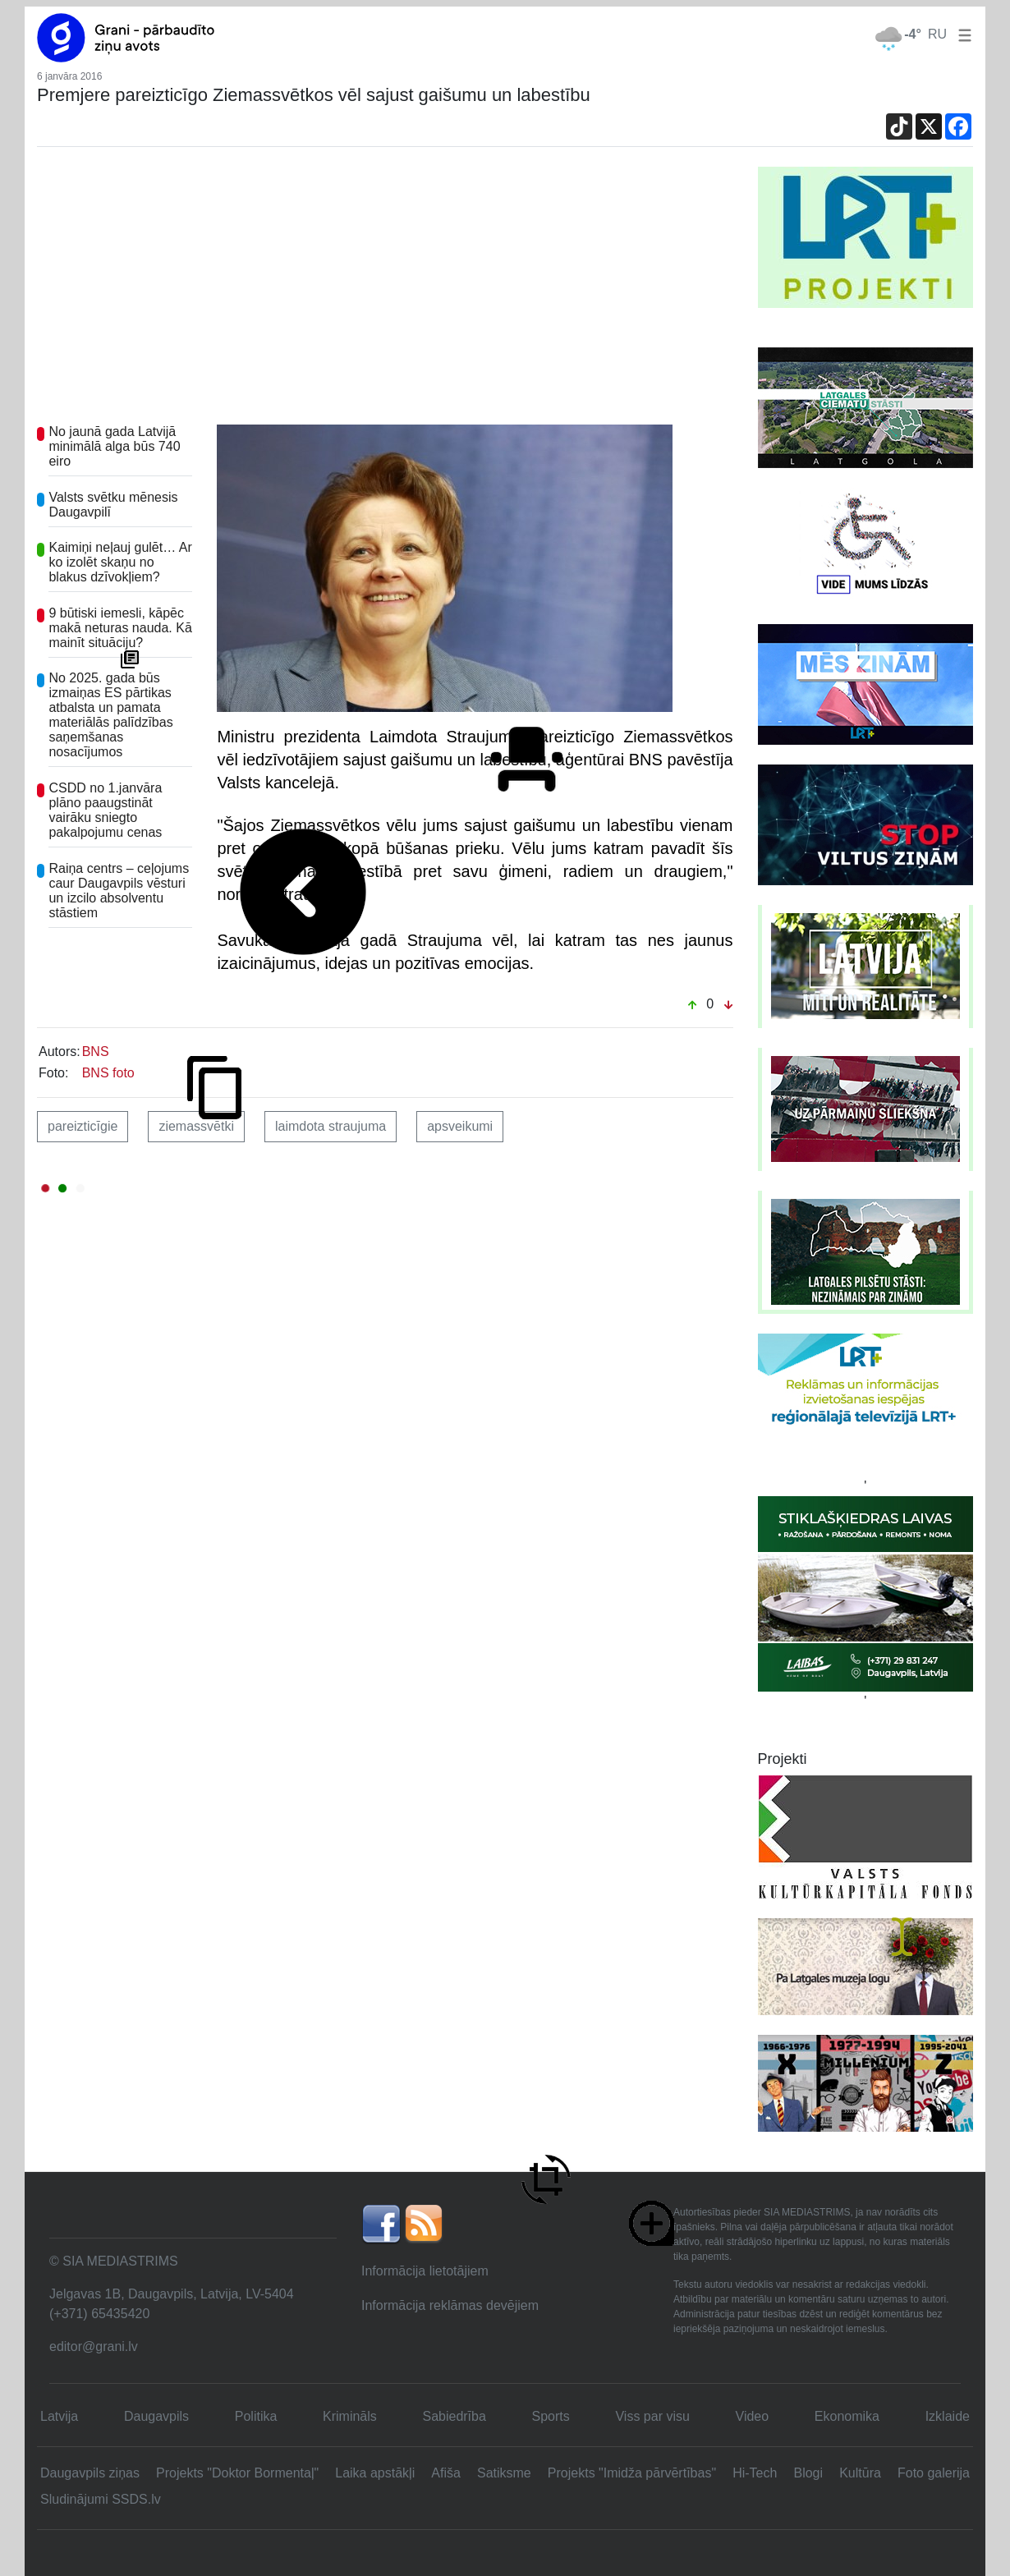  What do you see at coordinates (526, 759) in the screenshot?
I see `reserve a seat for an event` at bounding box center [526, 759].